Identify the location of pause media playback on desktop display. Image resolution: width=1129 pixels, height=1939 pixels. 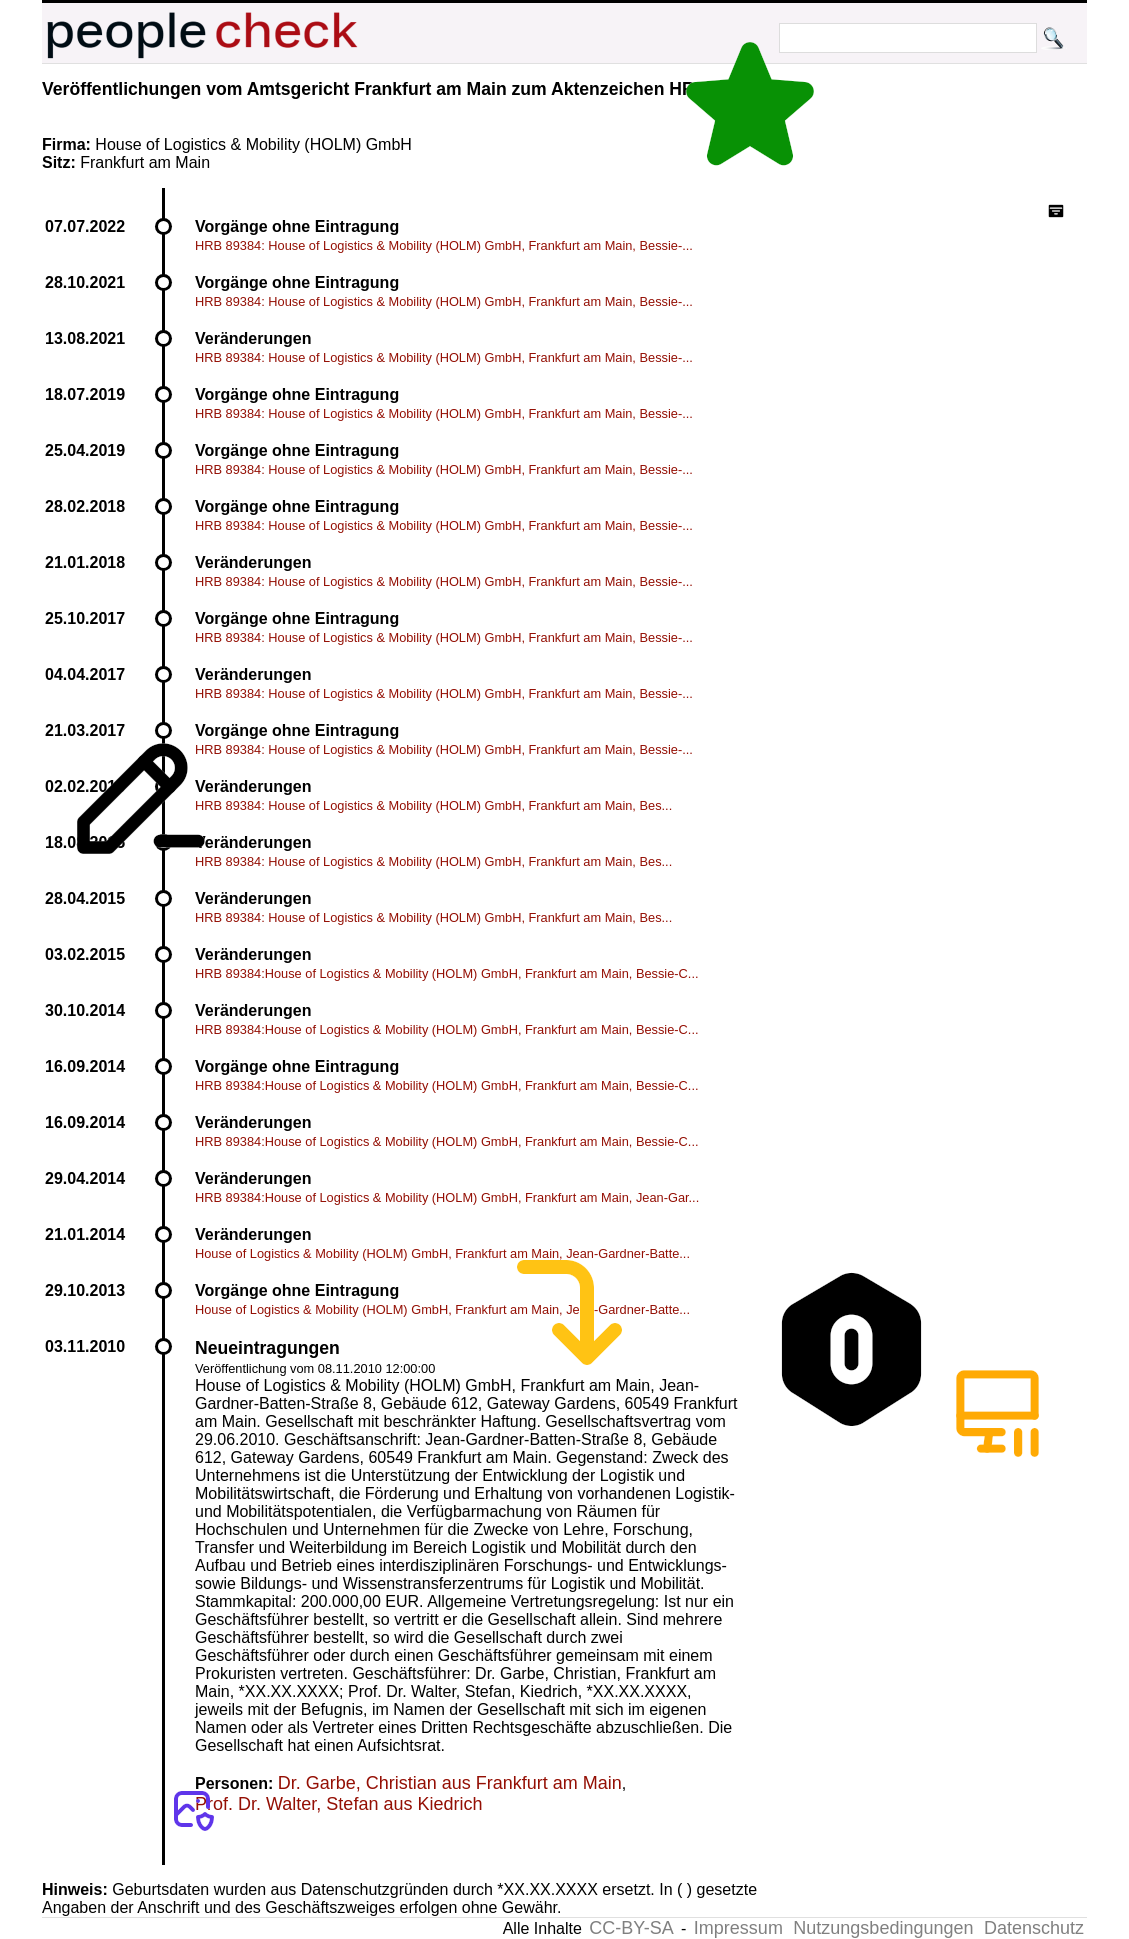
(997, 1411).